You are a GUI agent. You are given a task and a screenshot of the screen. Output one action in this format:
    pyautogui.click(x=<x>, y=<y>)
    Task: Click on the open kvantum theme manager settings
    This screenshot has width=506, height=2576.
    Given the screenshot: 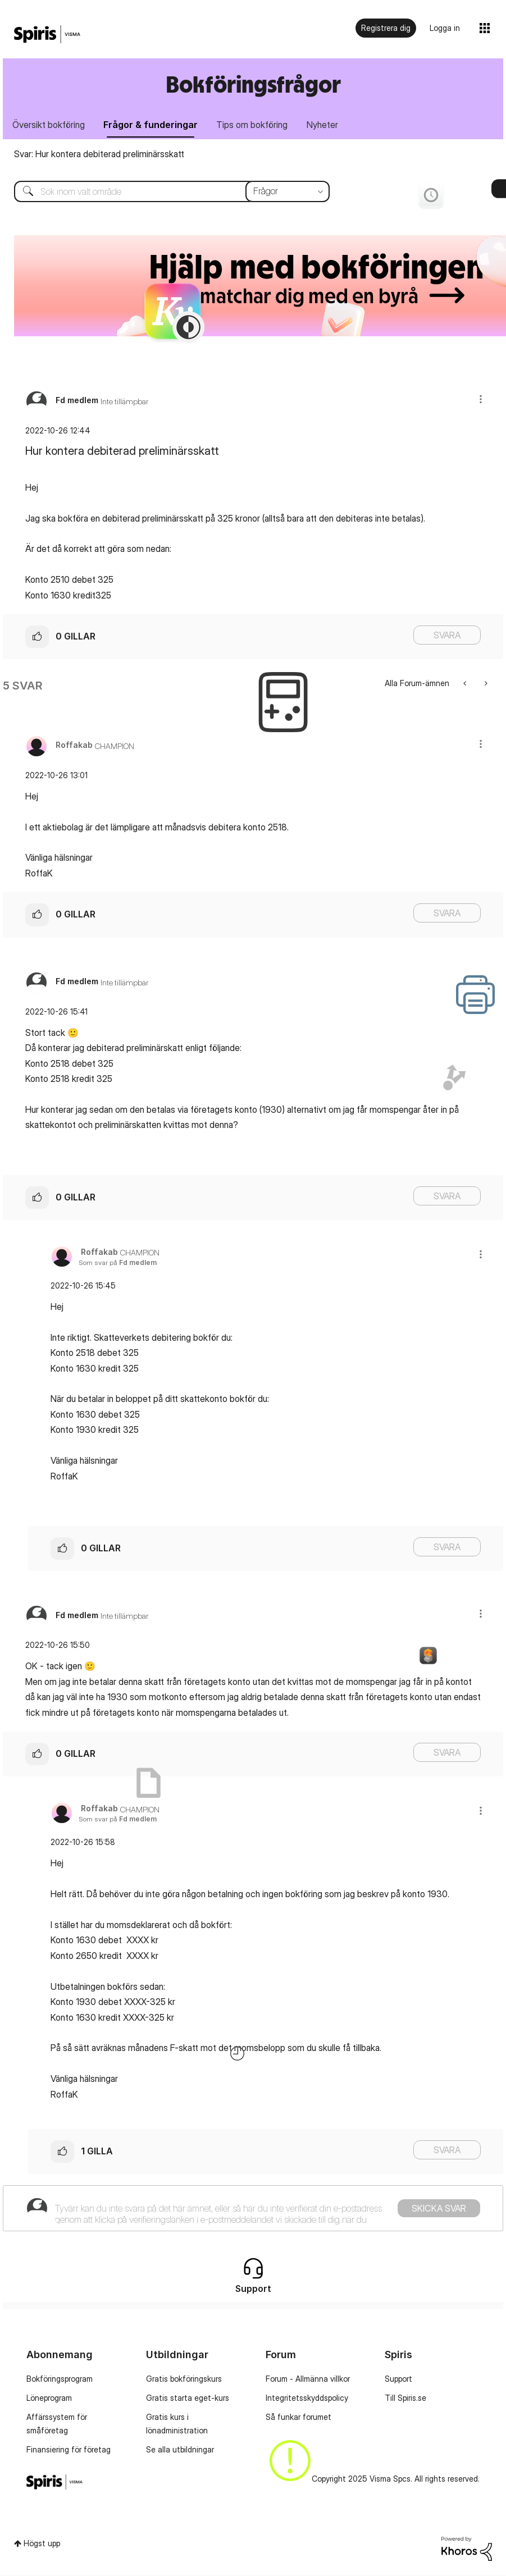 What is the action you would take?
    pyautogui.click(x=173, y=312)
    